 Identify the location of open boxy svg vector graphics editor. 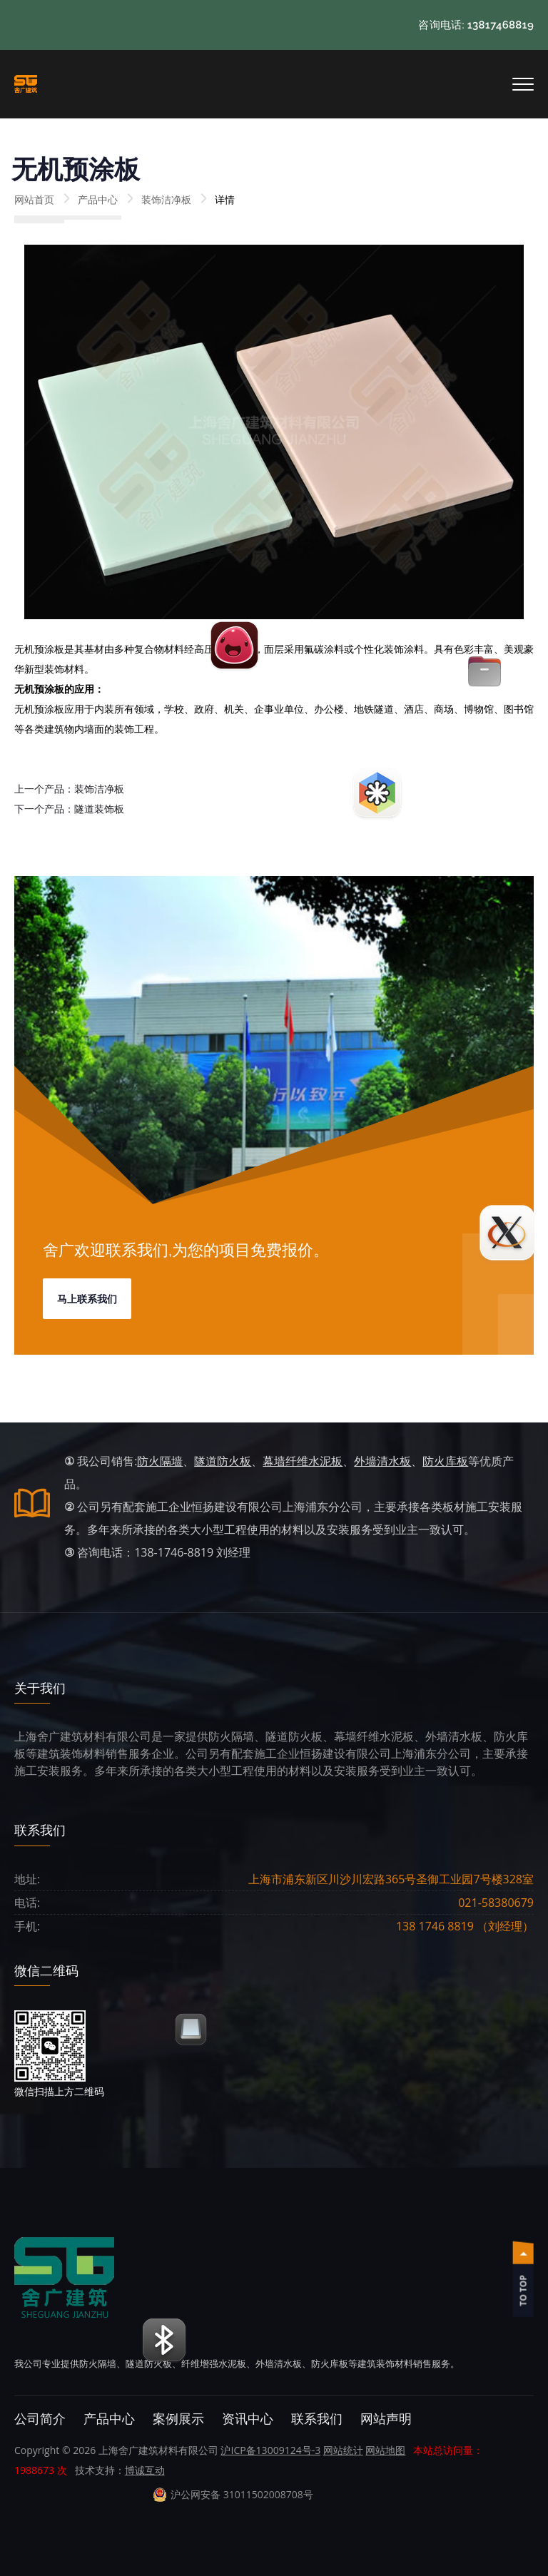
(377, 793).